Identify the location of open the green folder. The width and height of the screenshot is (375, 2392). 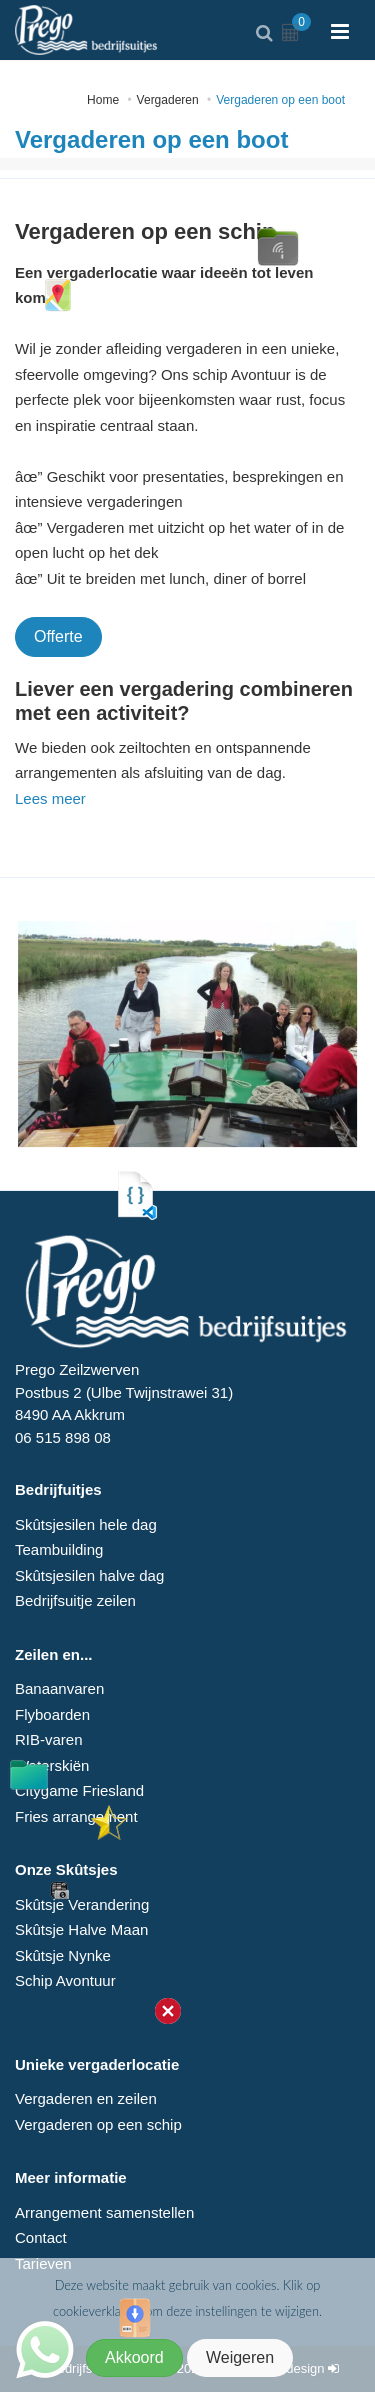
(29, 1776).